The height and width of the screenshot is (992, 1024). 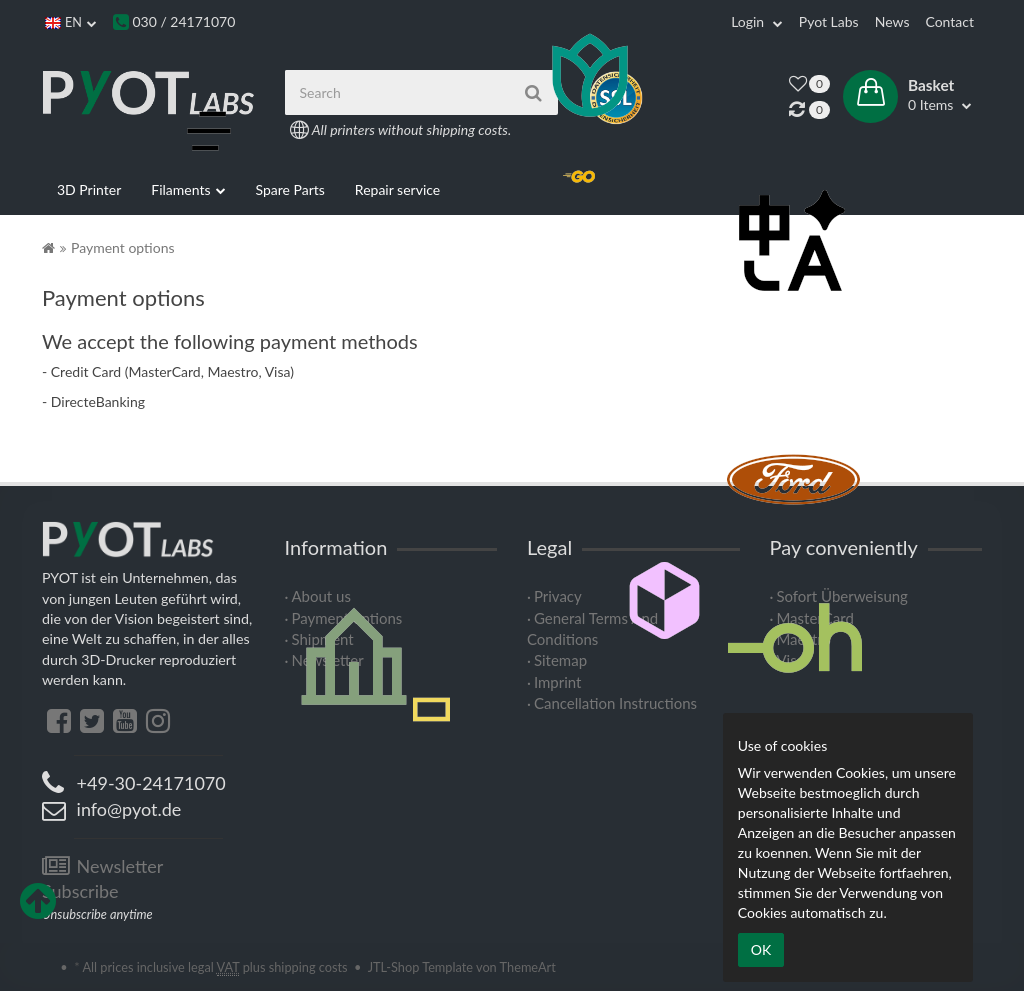 What do you see at coordinates (793, 479) in the screenshot?
I see `Ford brand or dealership app` at bounding box center [793, 479].